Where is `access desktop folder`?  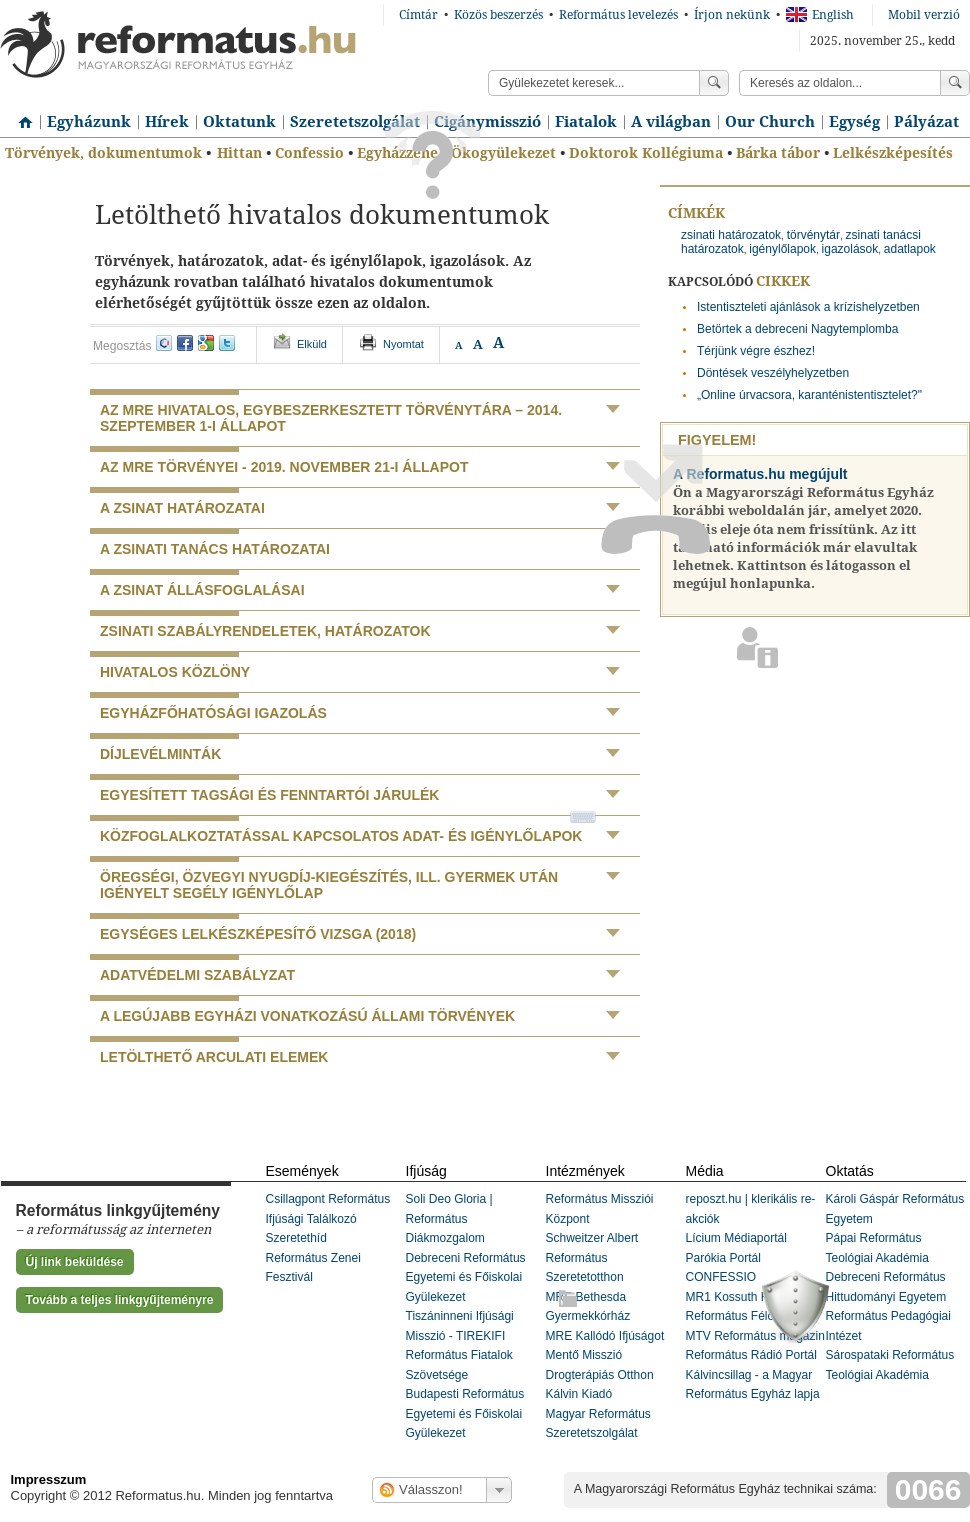 access desktop folder is located at coordinates (568, 1298).